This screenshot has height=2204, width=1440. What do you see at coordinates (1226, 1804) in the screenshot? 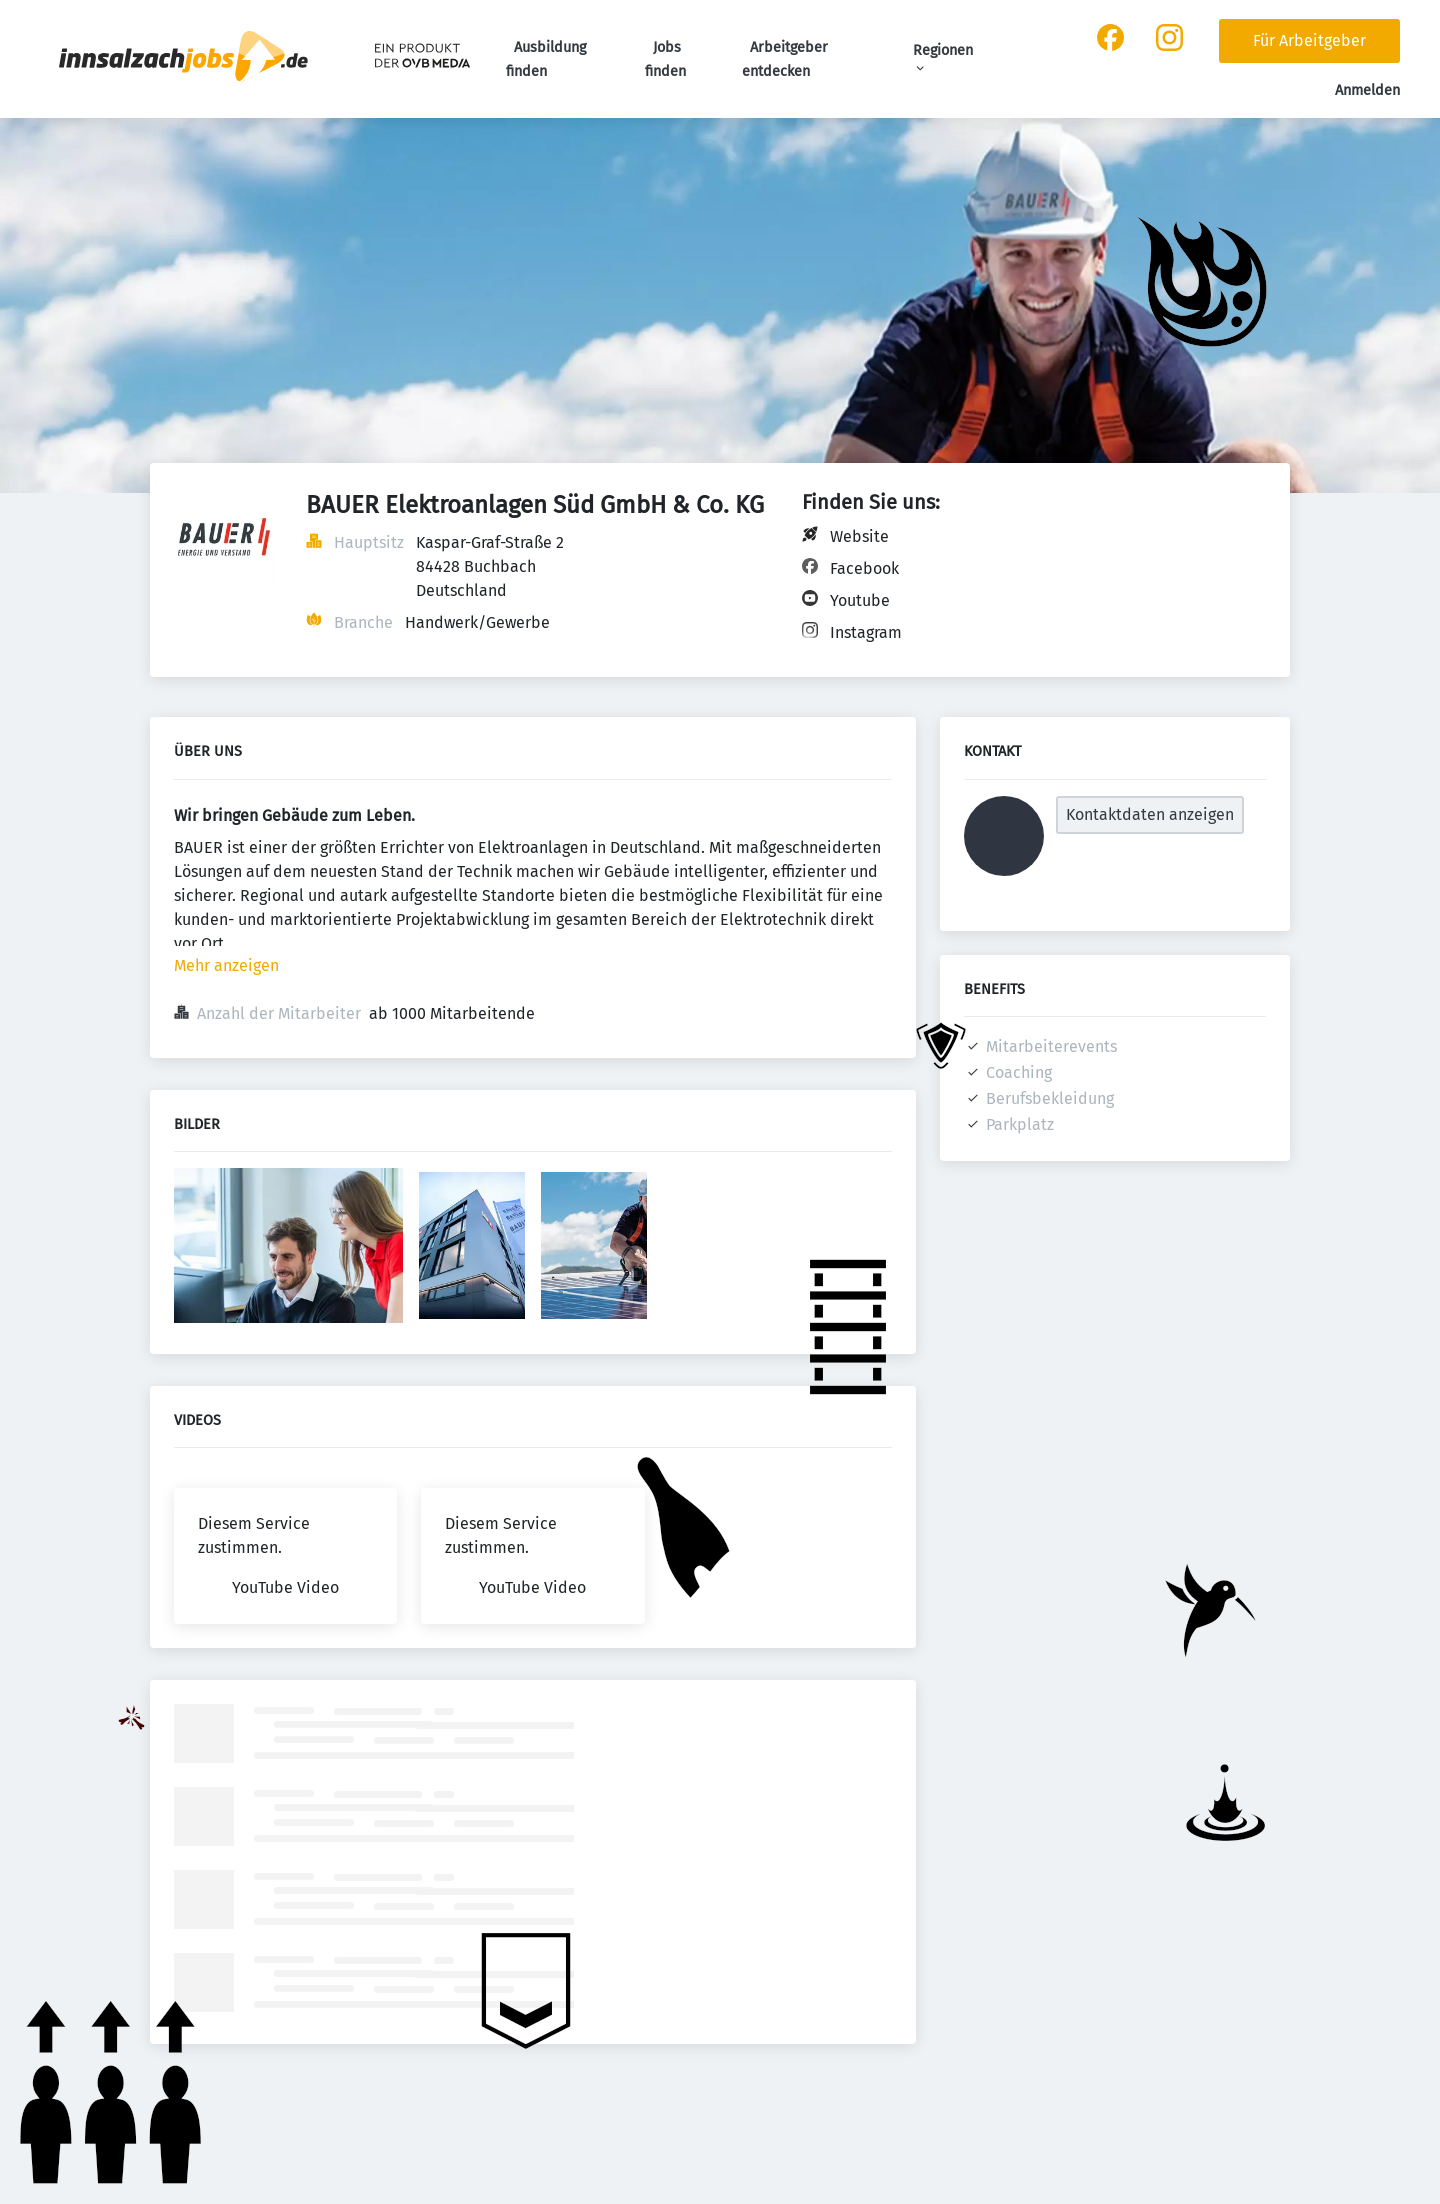
I see `indicates water or liquid effect in gameplay` at bounding box center [1226, 1804].